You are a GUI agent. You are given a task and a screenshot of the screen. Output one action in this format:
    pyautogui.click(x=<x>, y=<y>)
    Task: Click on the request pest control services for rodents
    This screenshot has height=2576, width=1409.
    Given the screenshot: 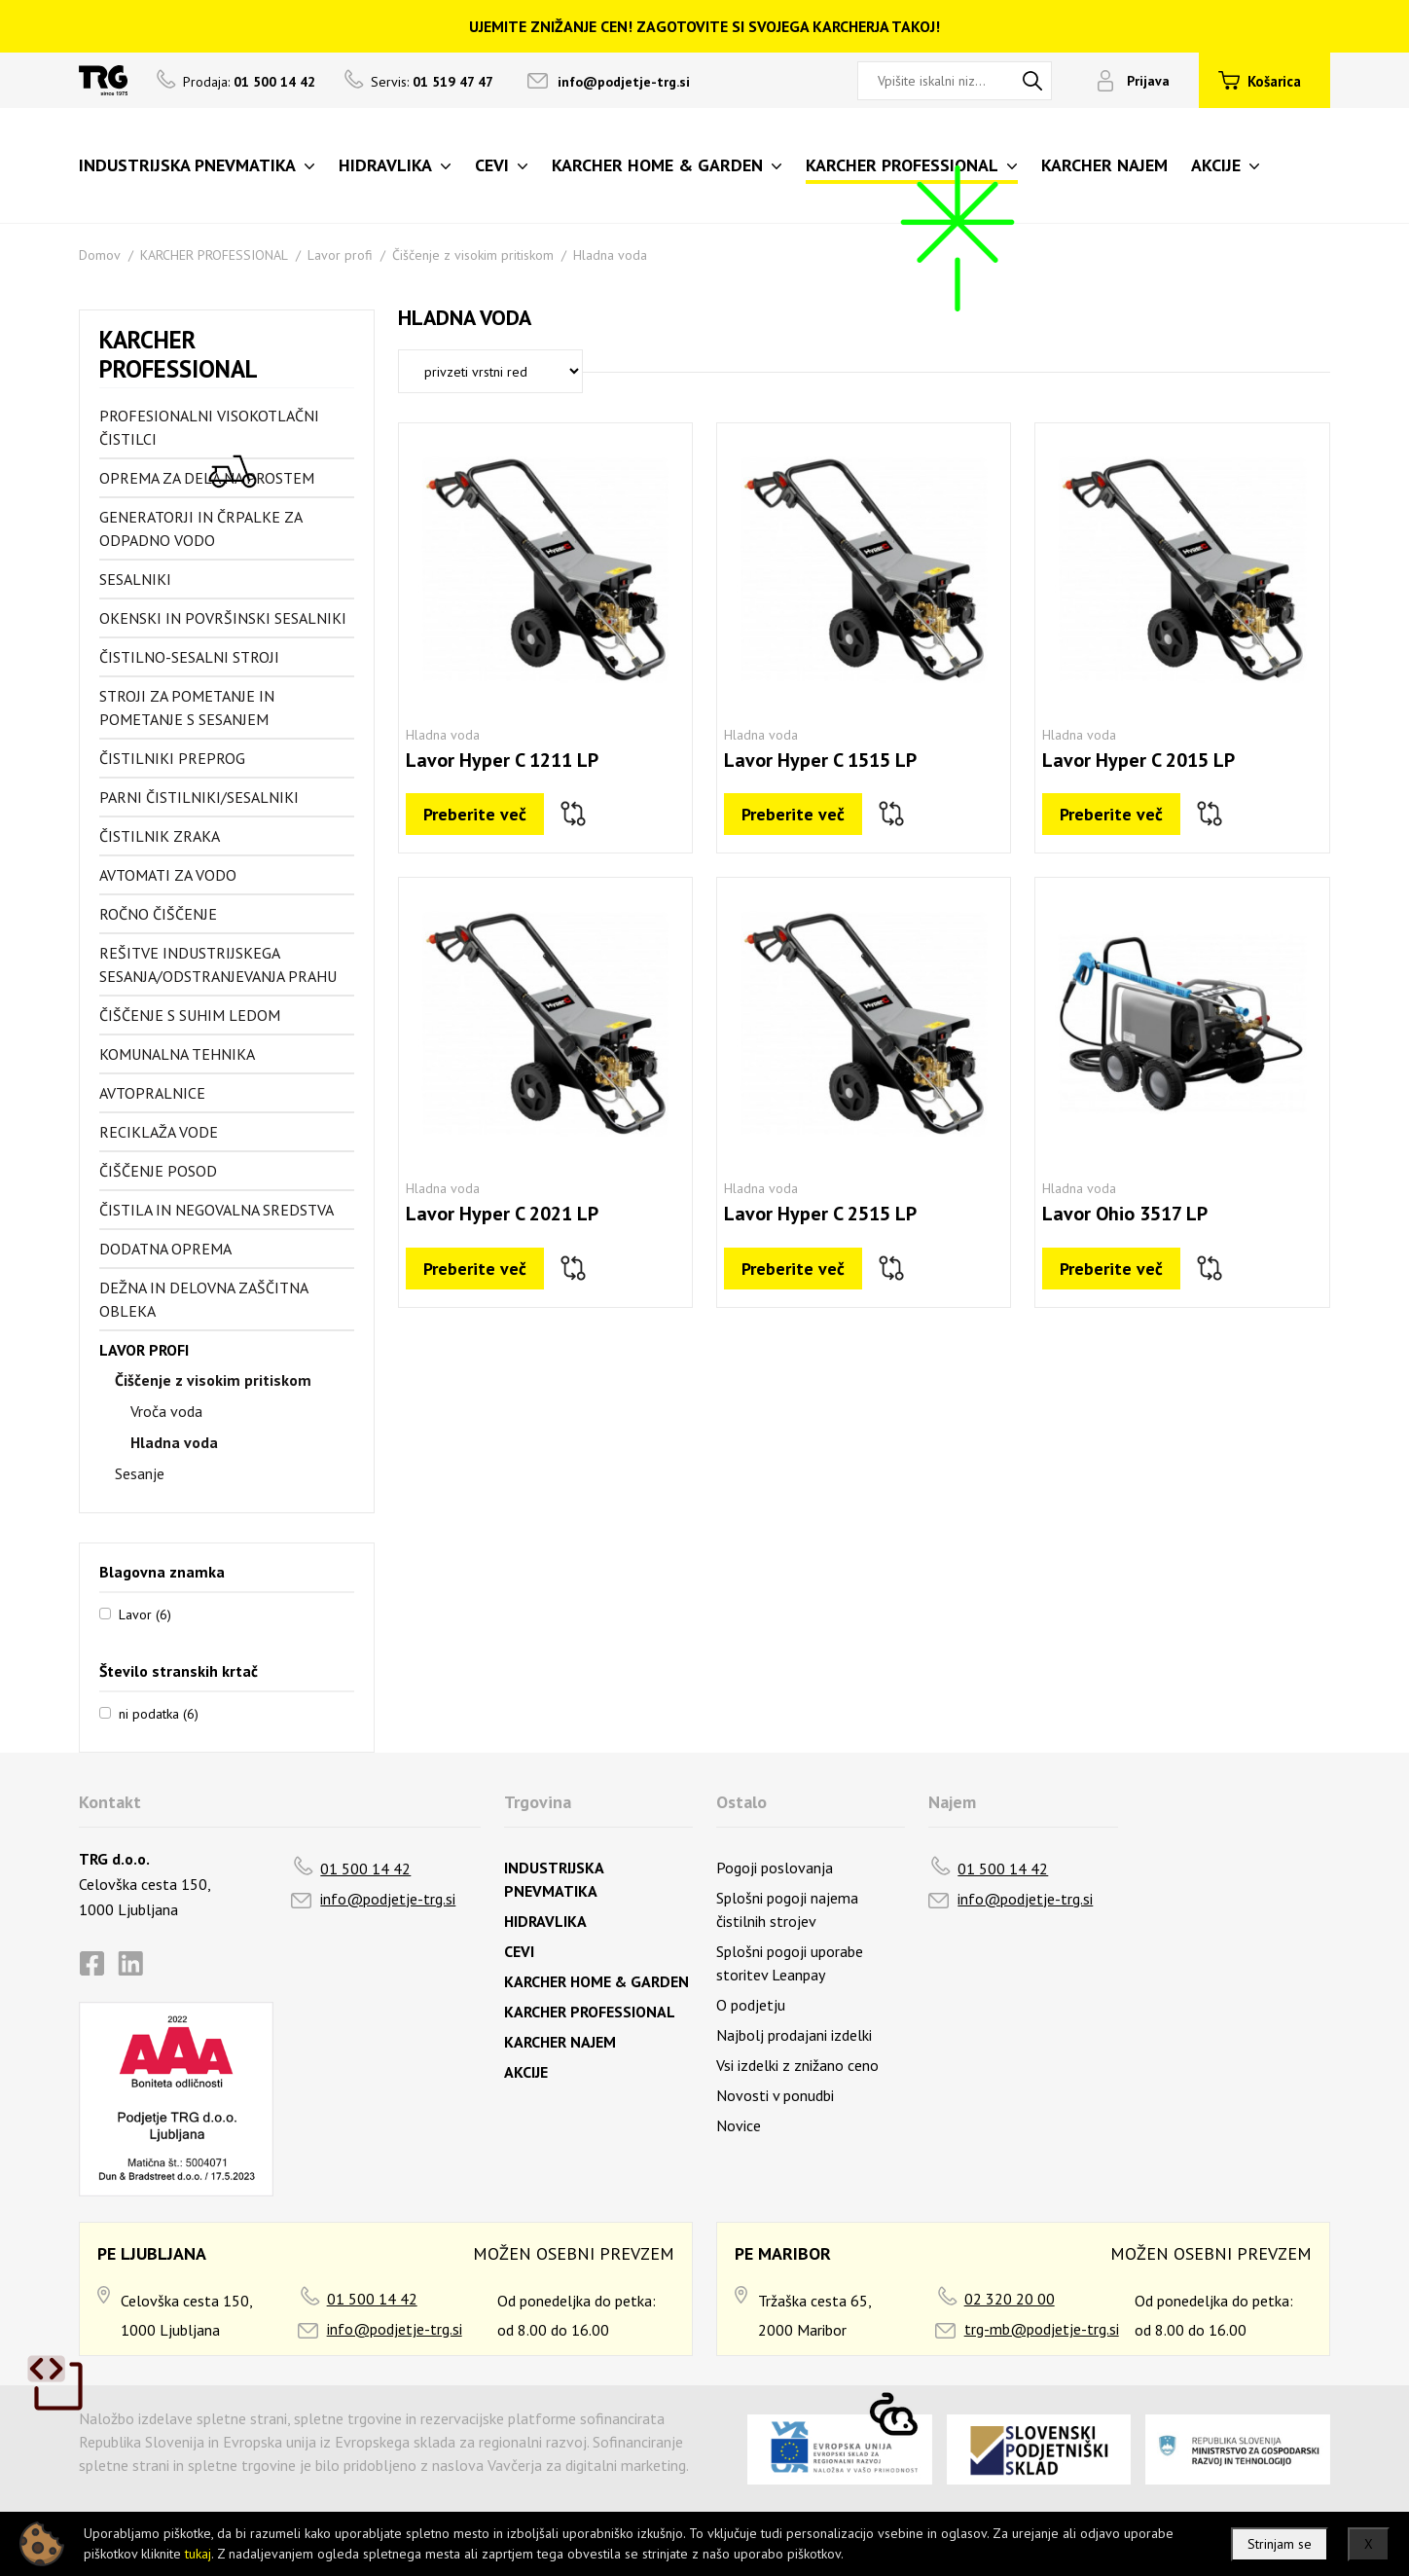 What is the action you would take?
    pyautogui.click(x=893, y=2413)
    